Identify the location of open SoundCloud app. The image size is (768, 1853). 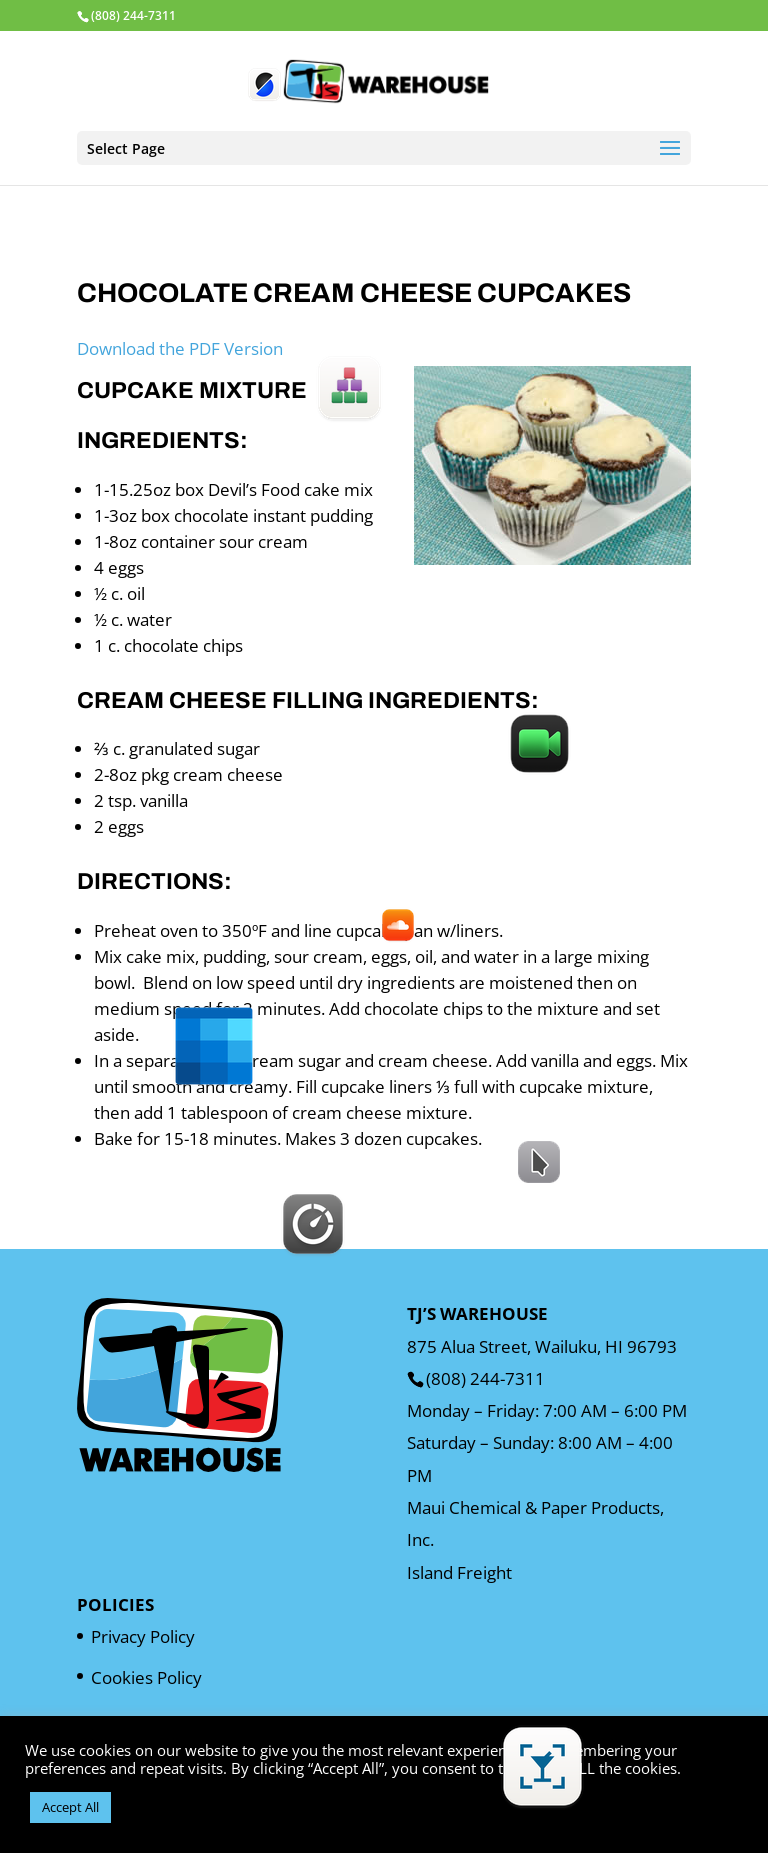
(398, 925).